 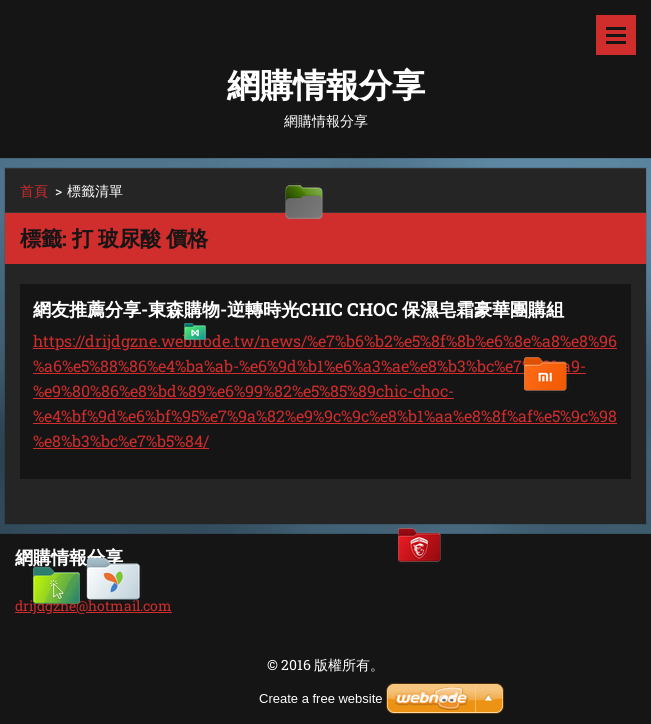 What do you see at coordinates (56, 586) in the screenshot?
I see `folder containing cursor or pointer assets` at bounding box center [56, 586].